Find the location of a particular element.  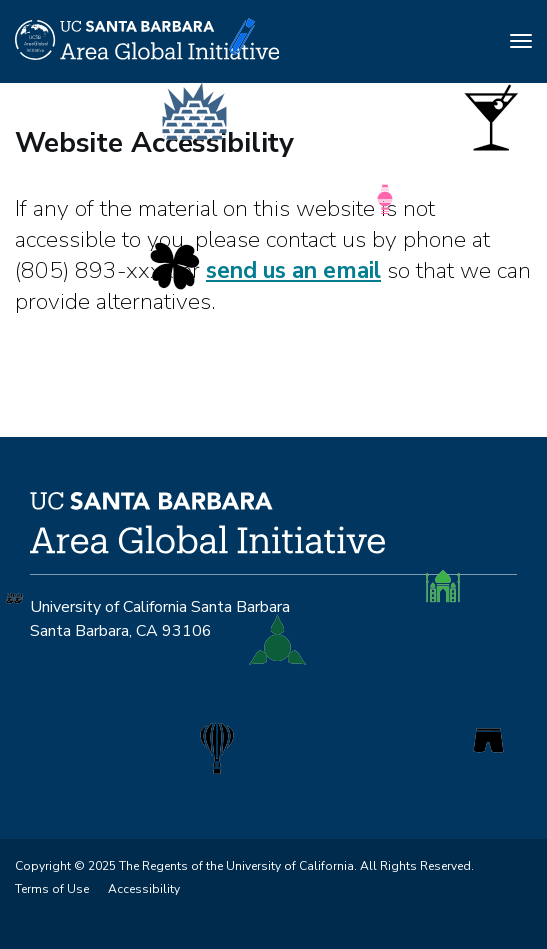

indicates luck or bonus reward in a game is located at coordinates (175, 266).